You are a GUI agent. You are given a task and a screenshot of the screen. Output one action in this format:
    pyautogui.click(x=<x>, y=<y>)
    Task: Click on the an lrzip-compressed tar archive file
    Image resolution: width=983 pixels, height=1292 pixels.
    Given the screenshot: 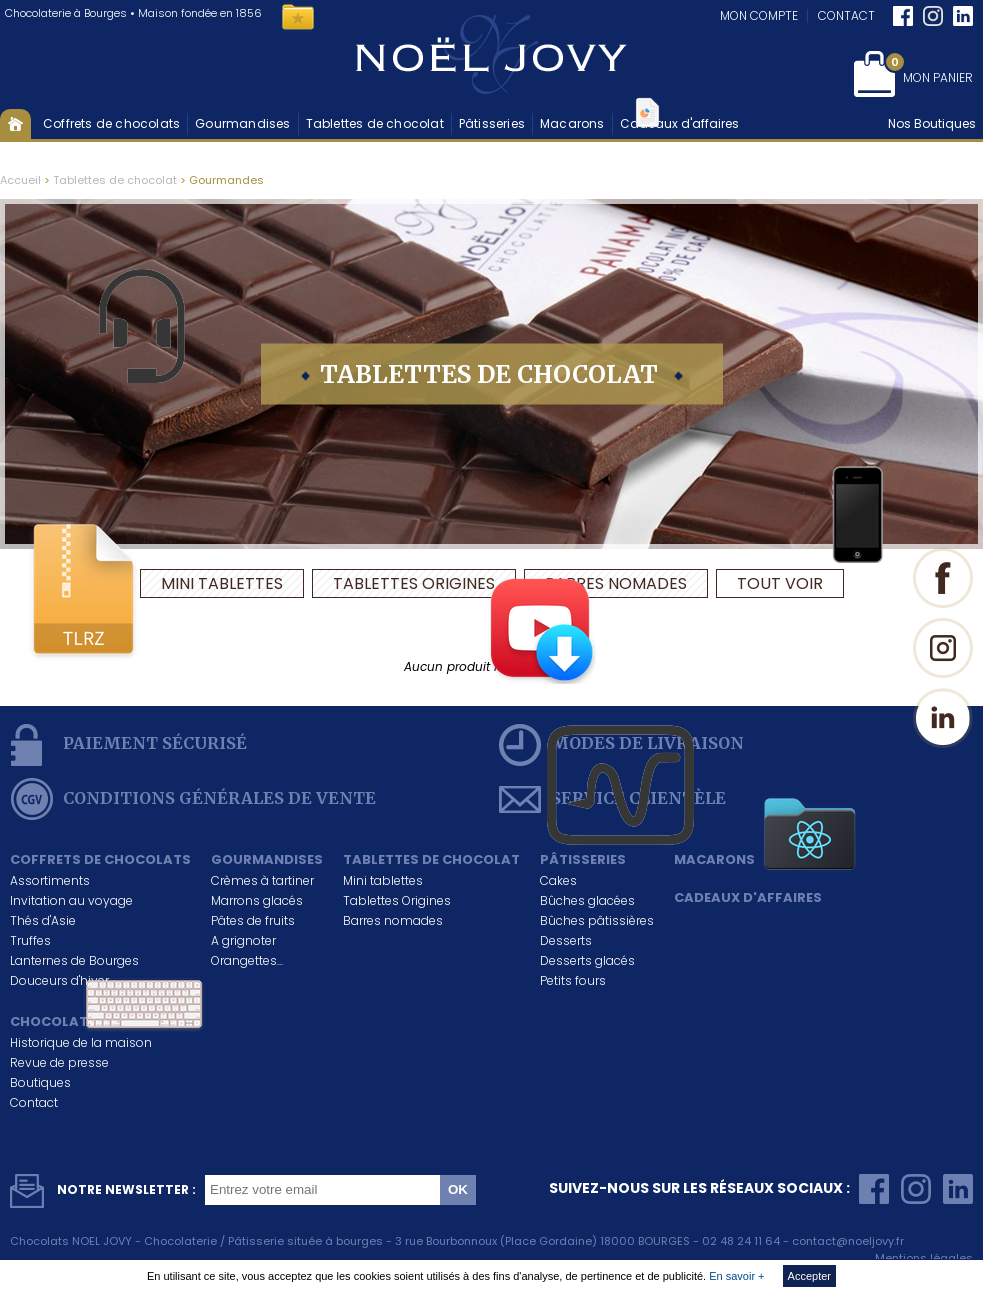 What is the action you would take?
    pyautogui.click(x=83, y=591)
    